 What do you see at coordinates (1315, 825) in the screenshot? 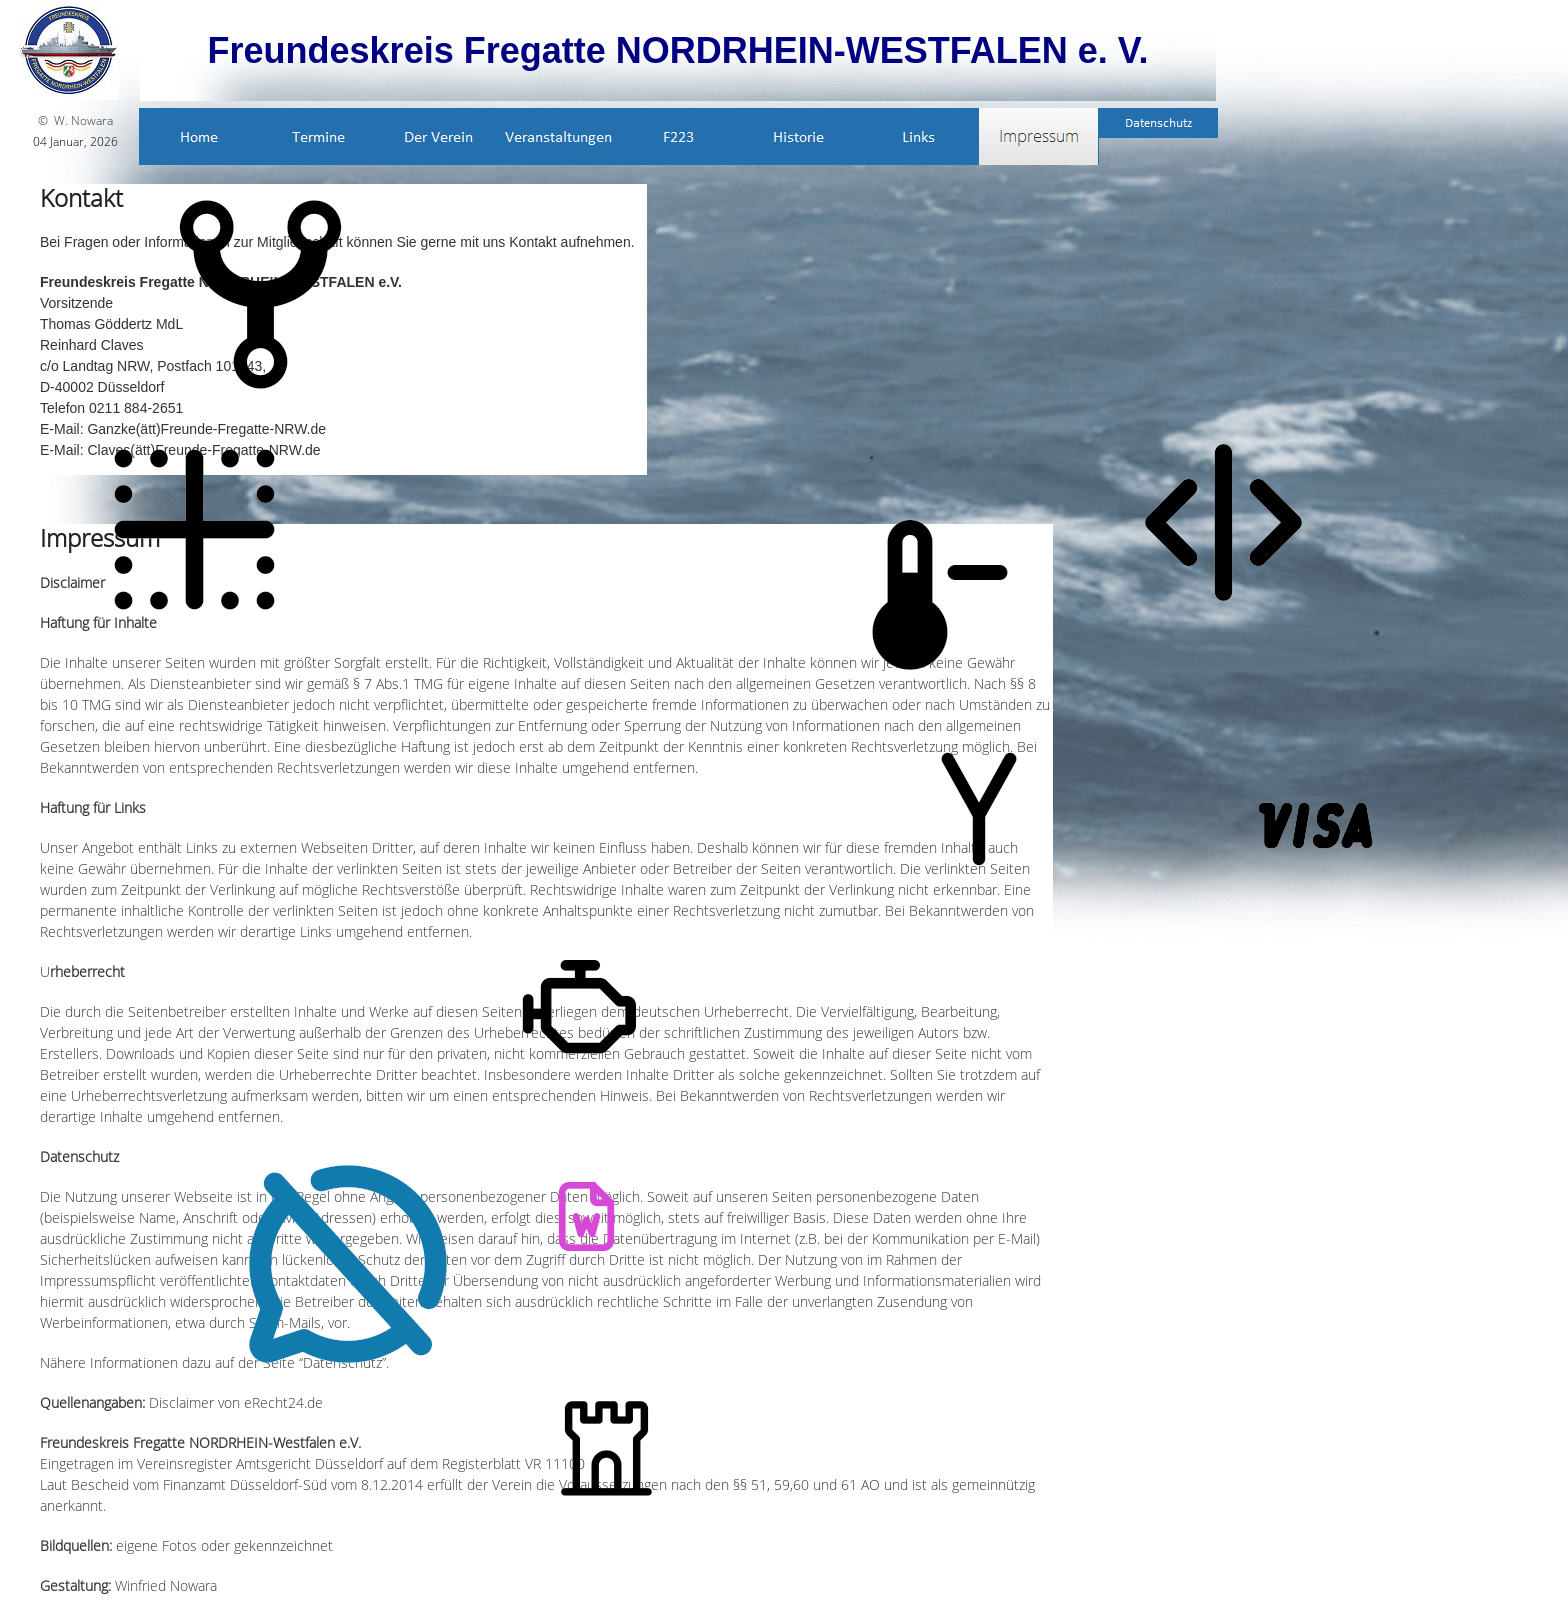
I see `indicates visa card payment option` at bounding box center [1315, 825].